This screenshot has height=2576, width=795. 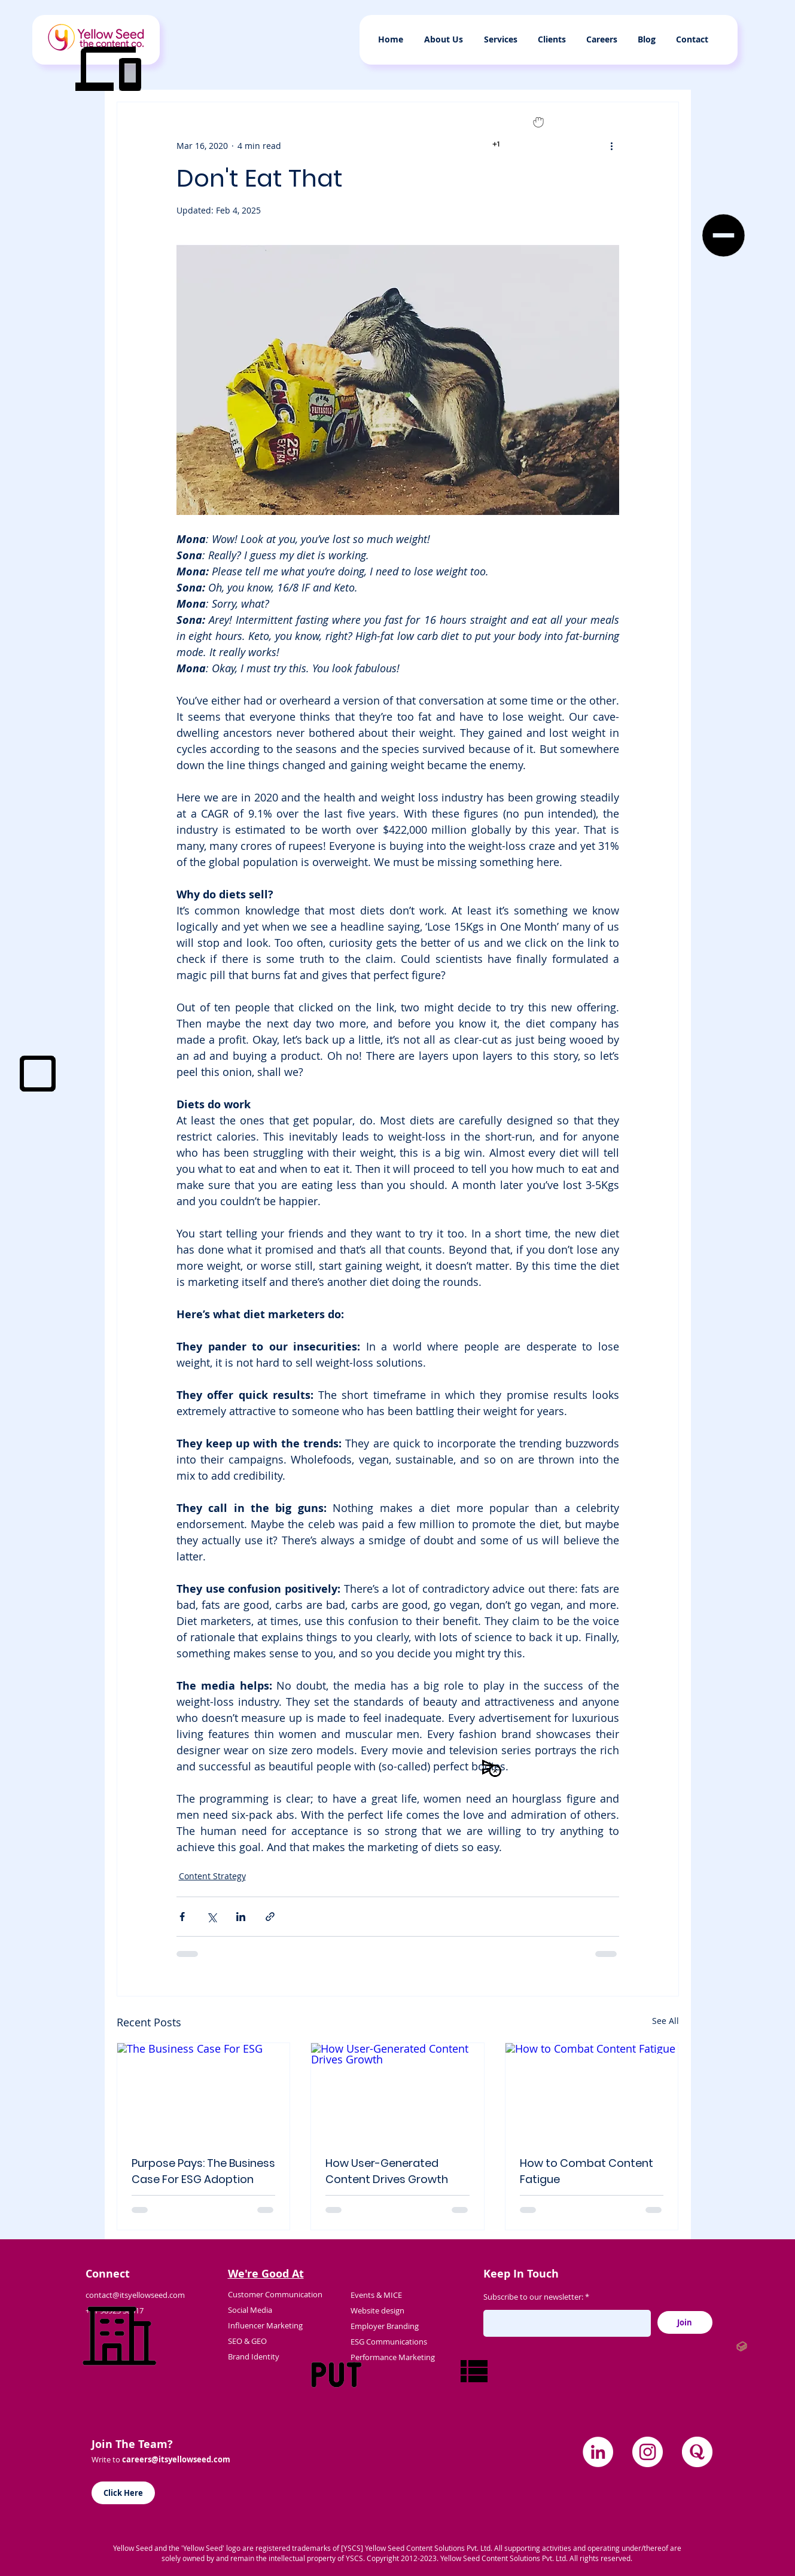 I want to click on cancel a scheduled message, so click(x=491, y=1767).